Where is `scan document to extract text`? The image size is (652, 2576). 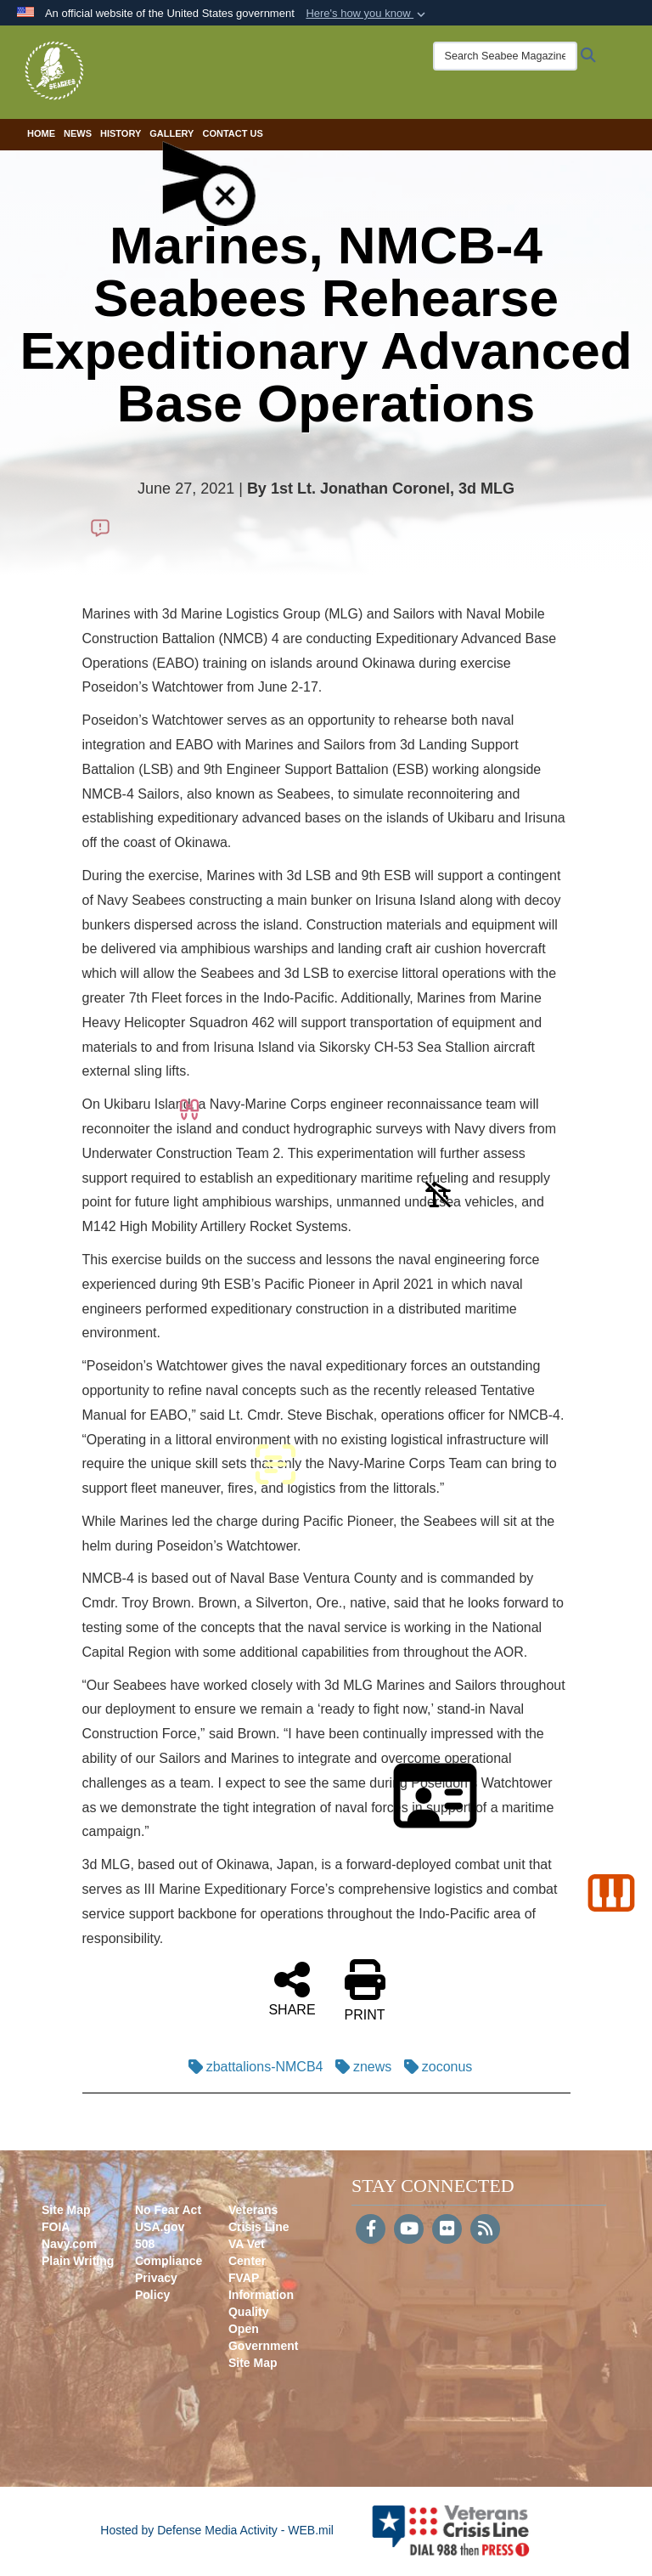 scan document to extract text is located at coordinates (275, 1464).